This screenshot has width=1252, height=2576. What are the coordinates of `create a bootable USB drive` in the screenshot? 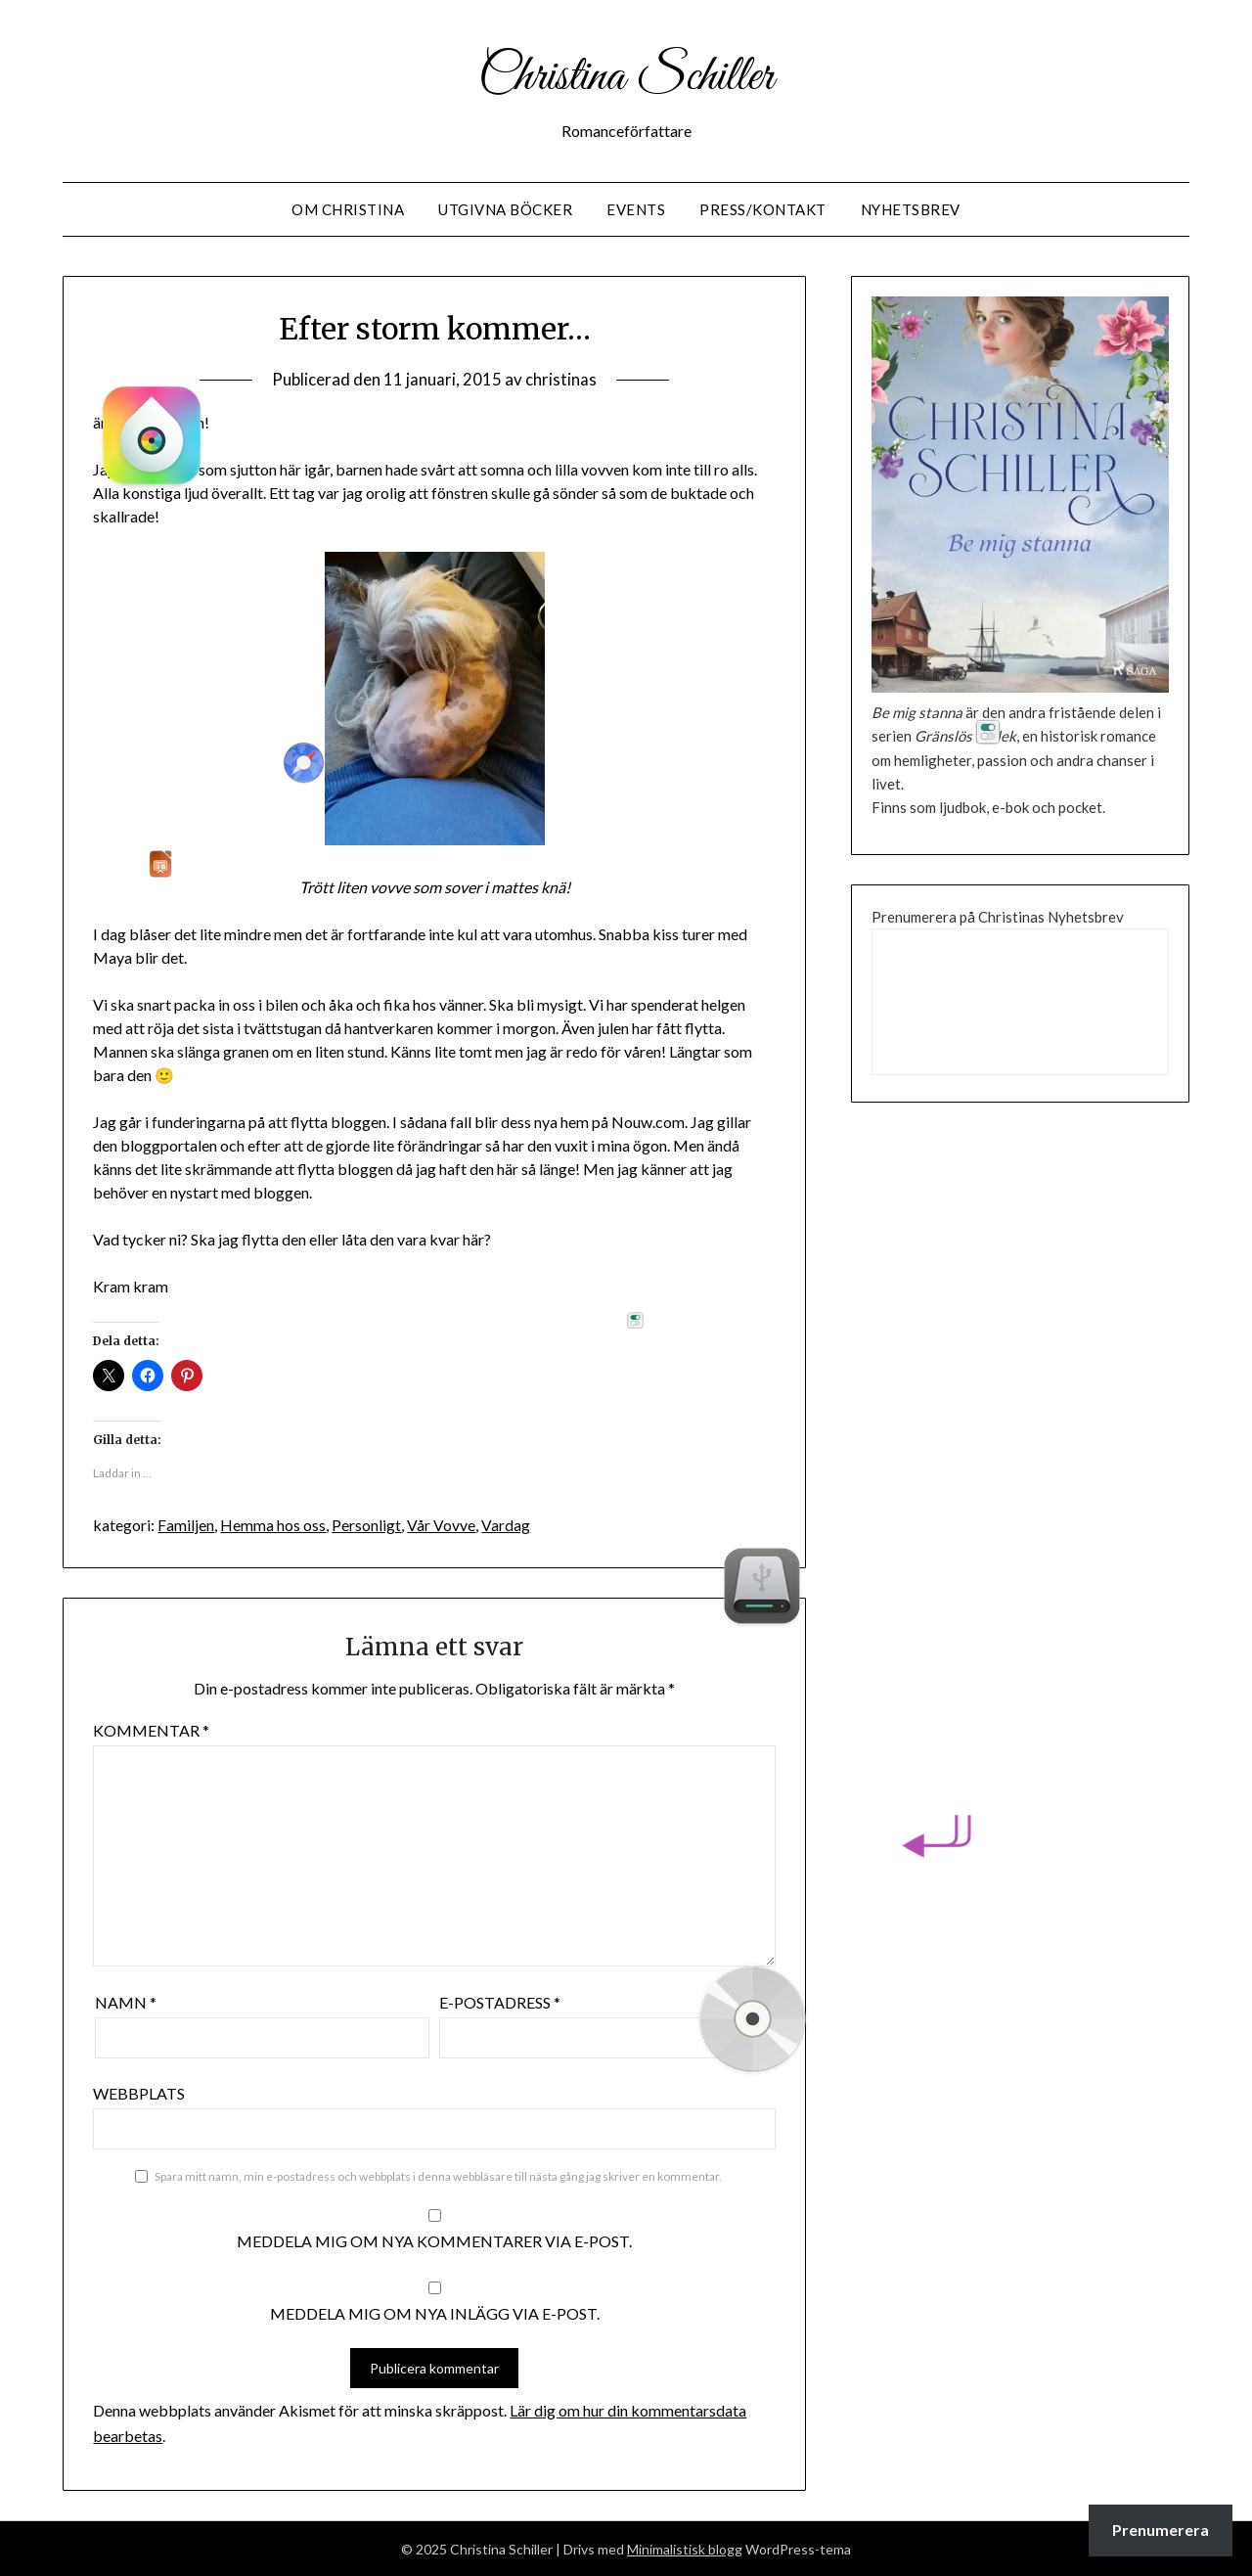 It's located at (762, 1586).